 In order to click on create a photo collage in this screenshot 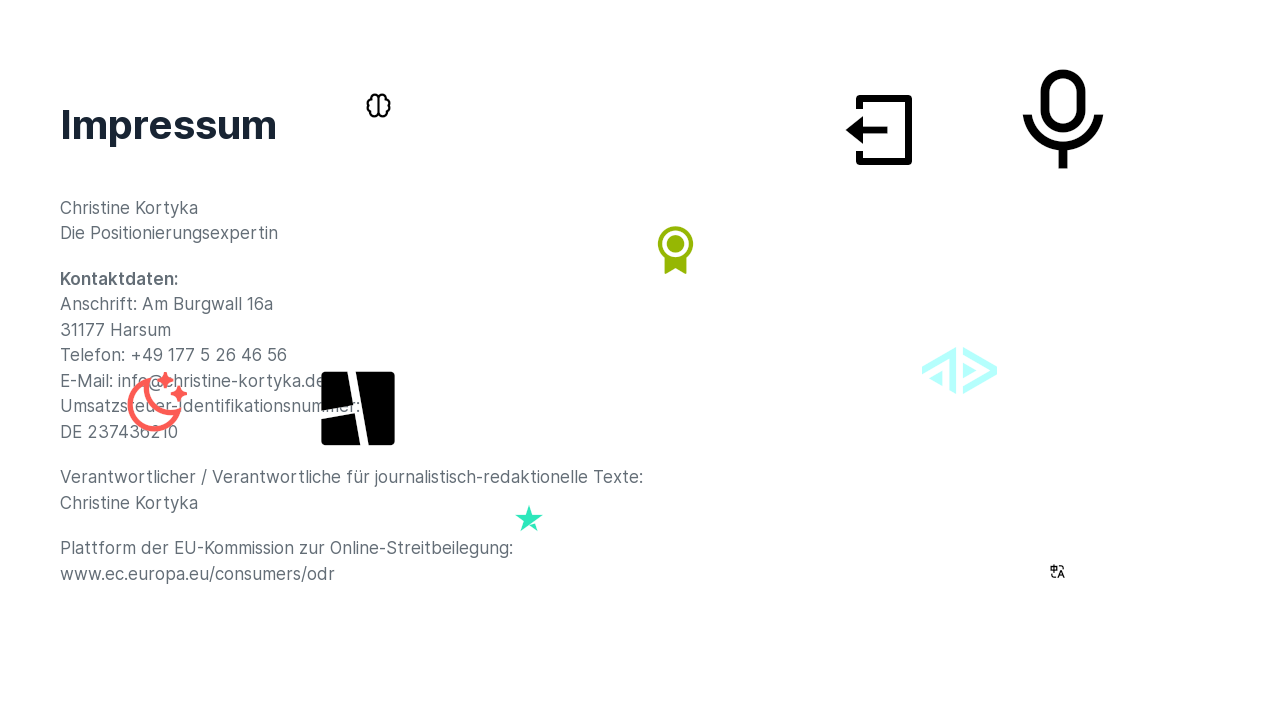, I will do `click(358, 408)`.